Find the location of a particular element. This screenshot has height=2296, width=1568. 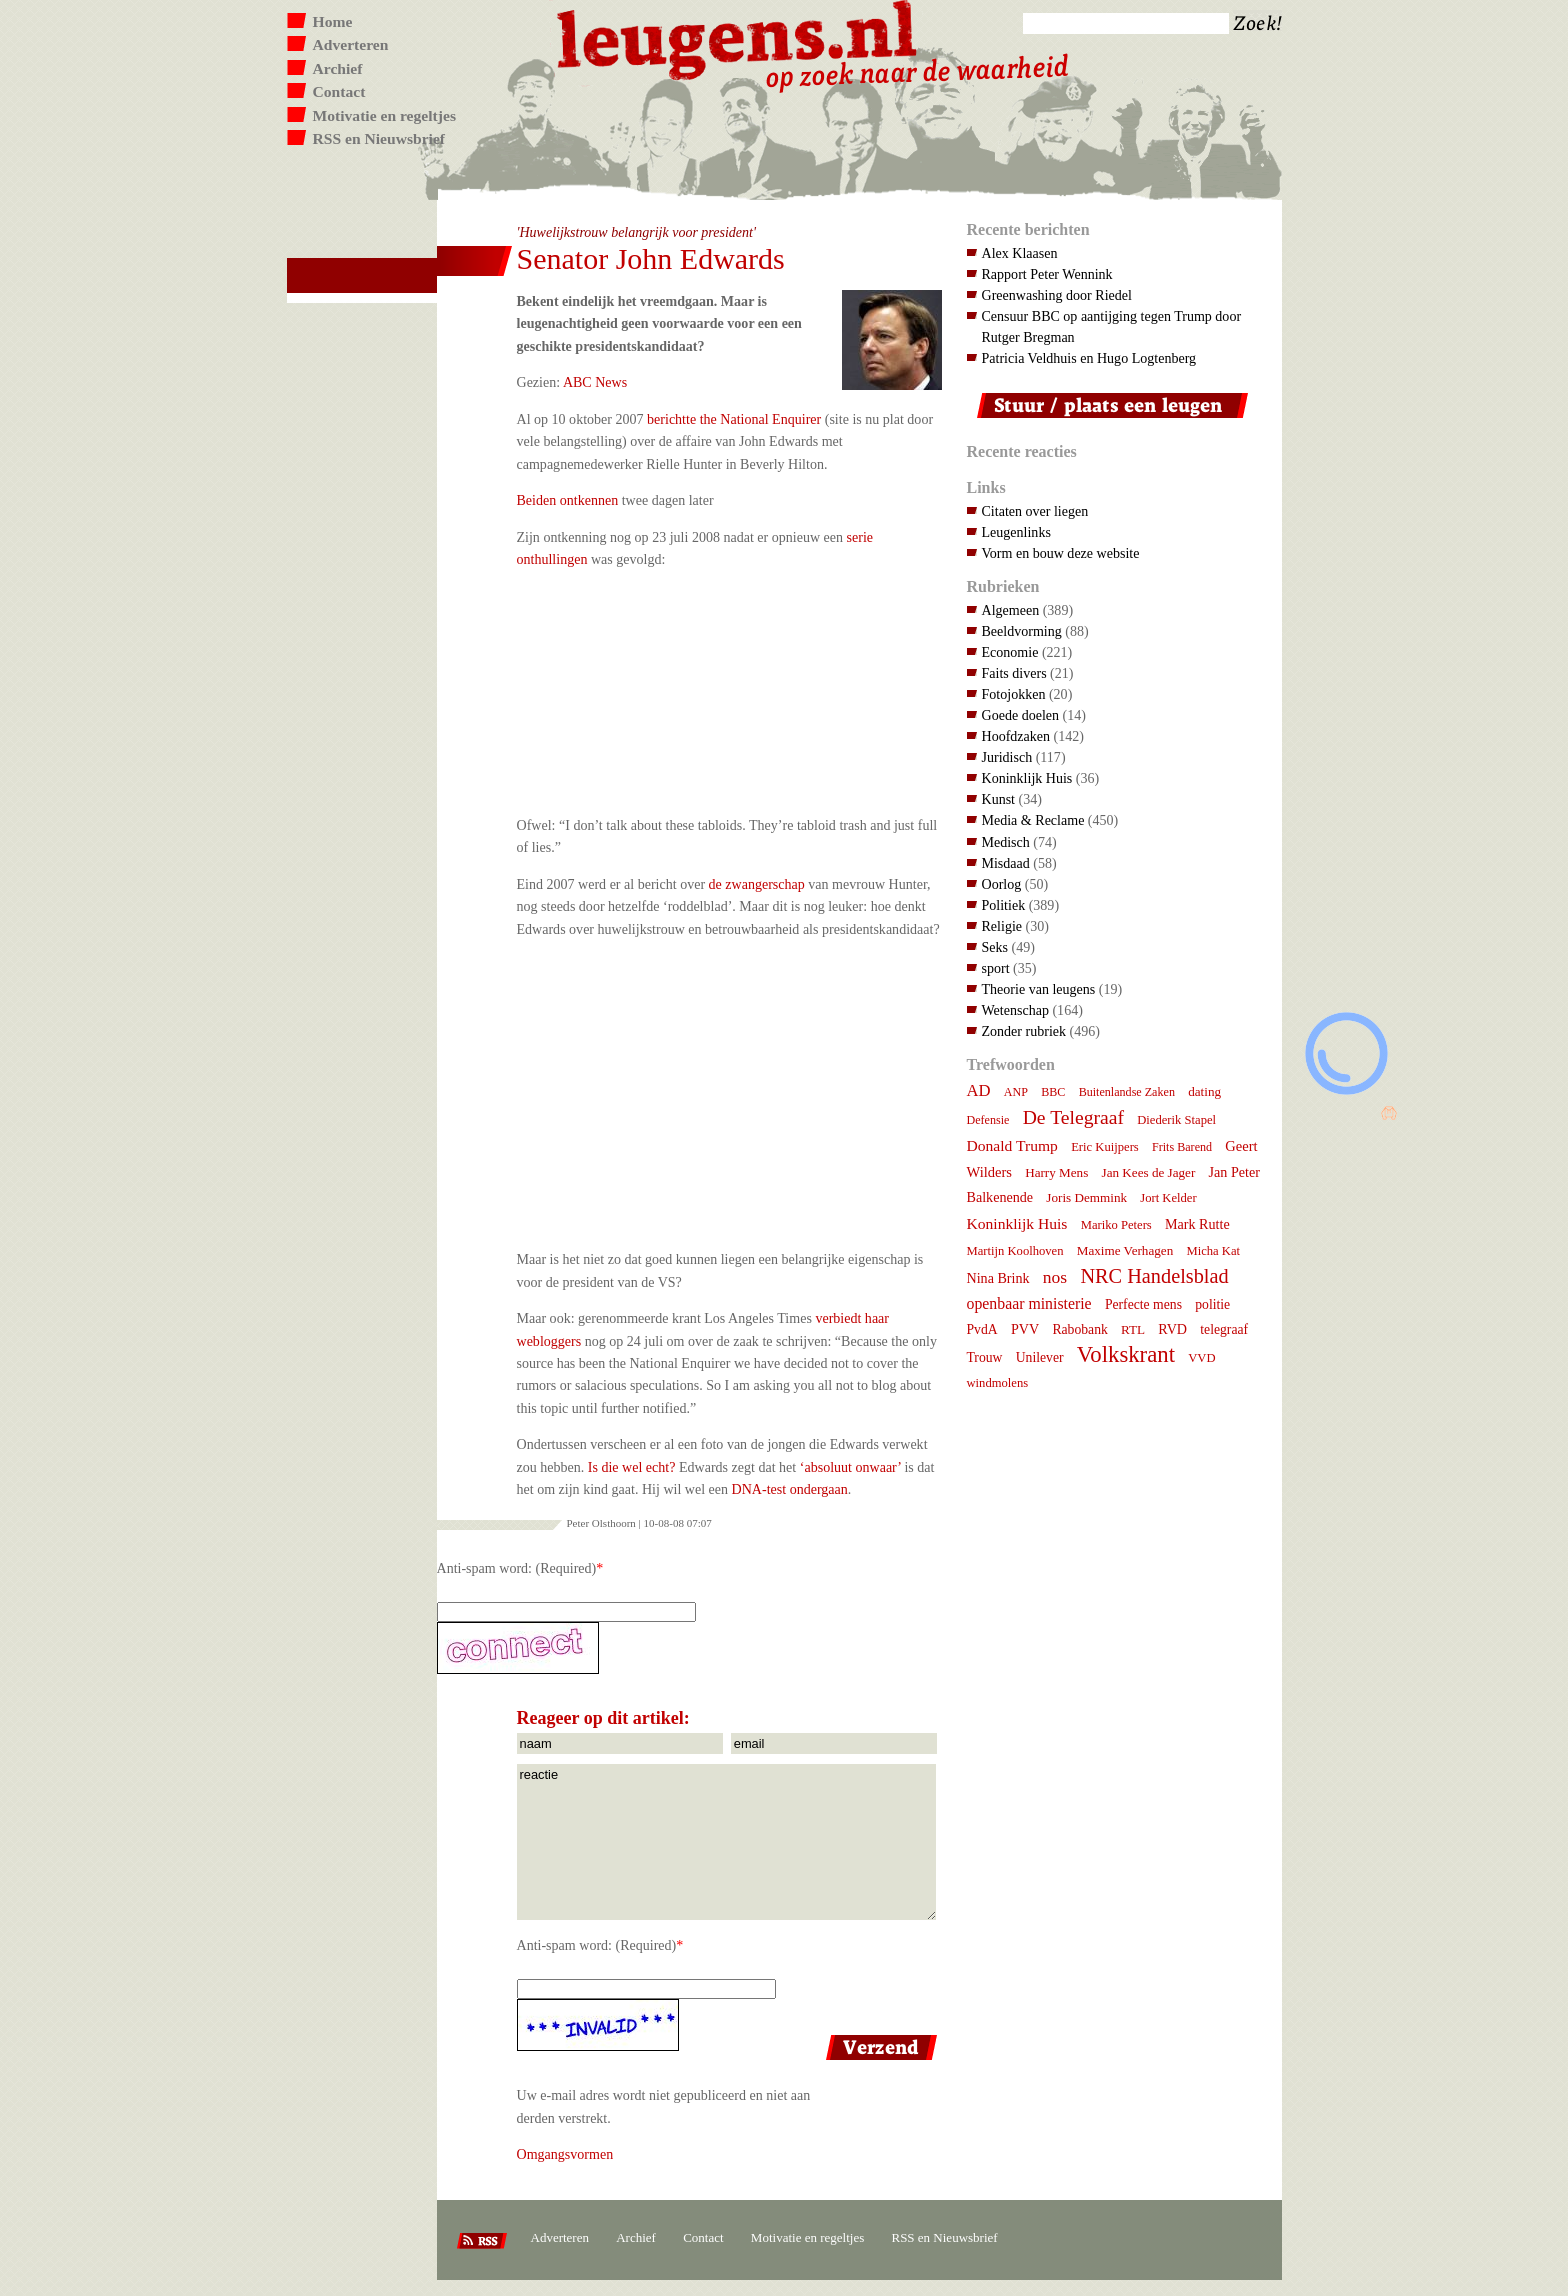

apply inner shadow effect to bottom-left corner is located at coordinates (1346, 1053).